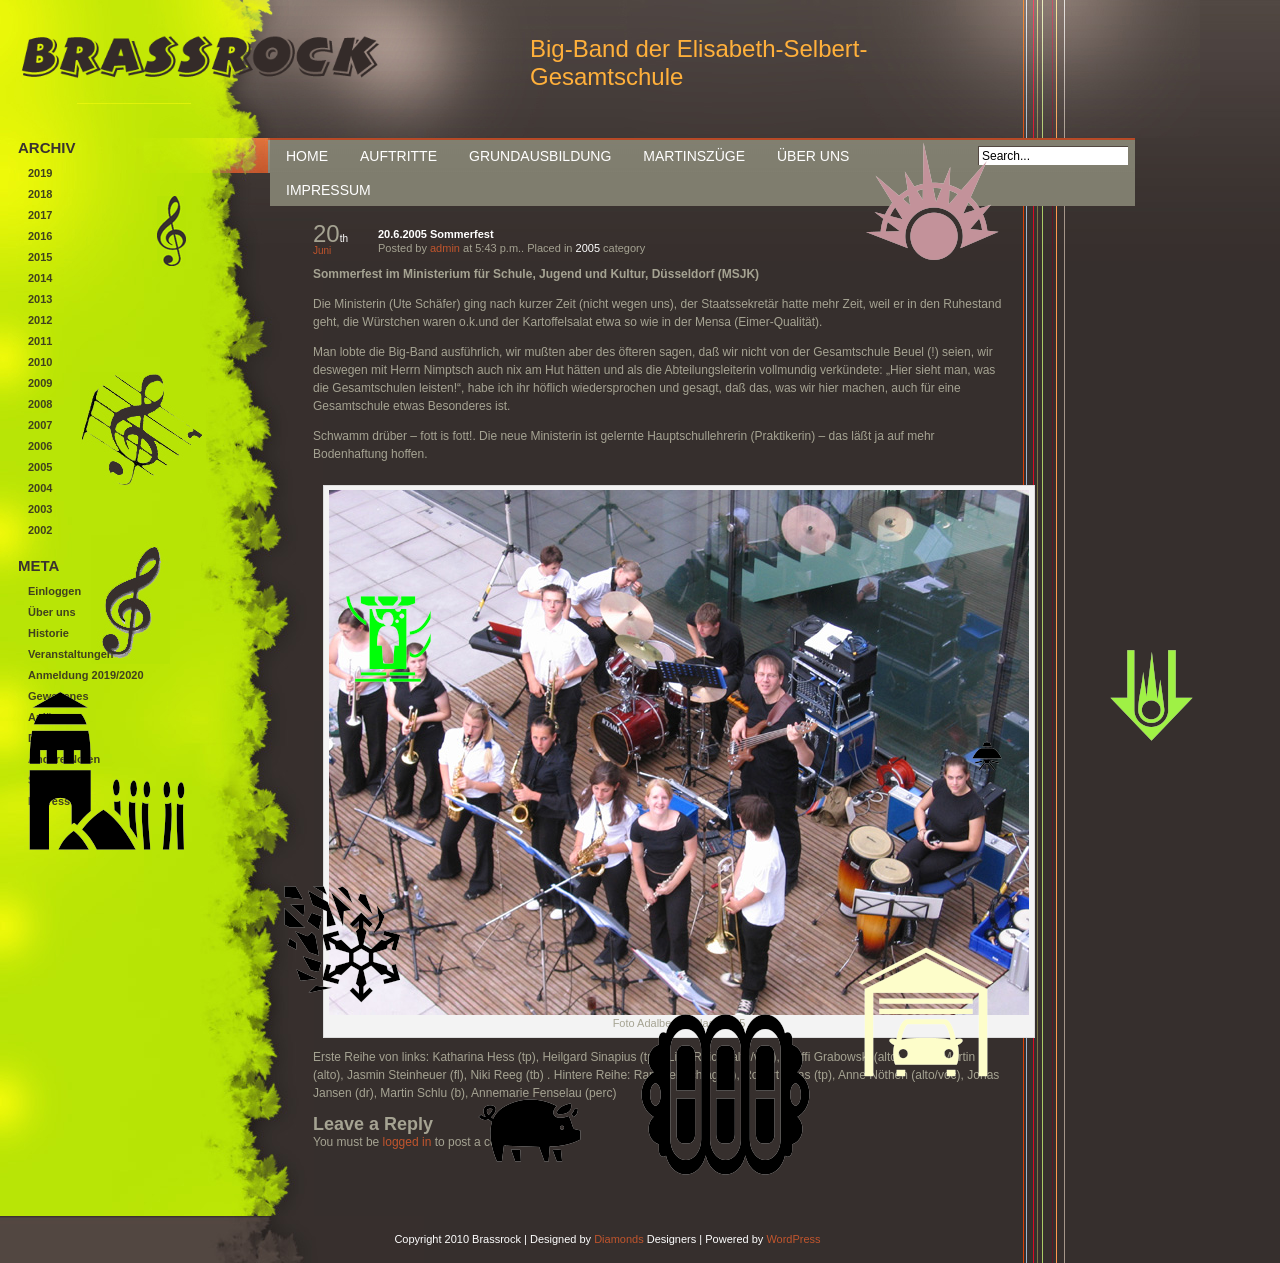 The height and width of the screenshot is (1263, 1280). Describe the element at coordinates (987, 754) in the screenshot. I see `toggle ceiling light on/off` at that location.